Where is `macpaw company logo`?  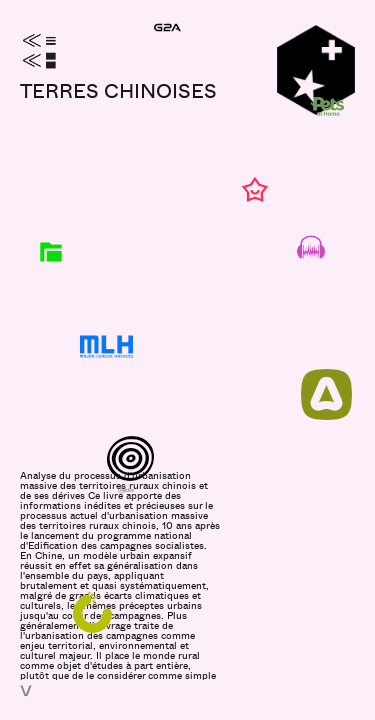 macpaw company logo is located at coordinates (92, 612).